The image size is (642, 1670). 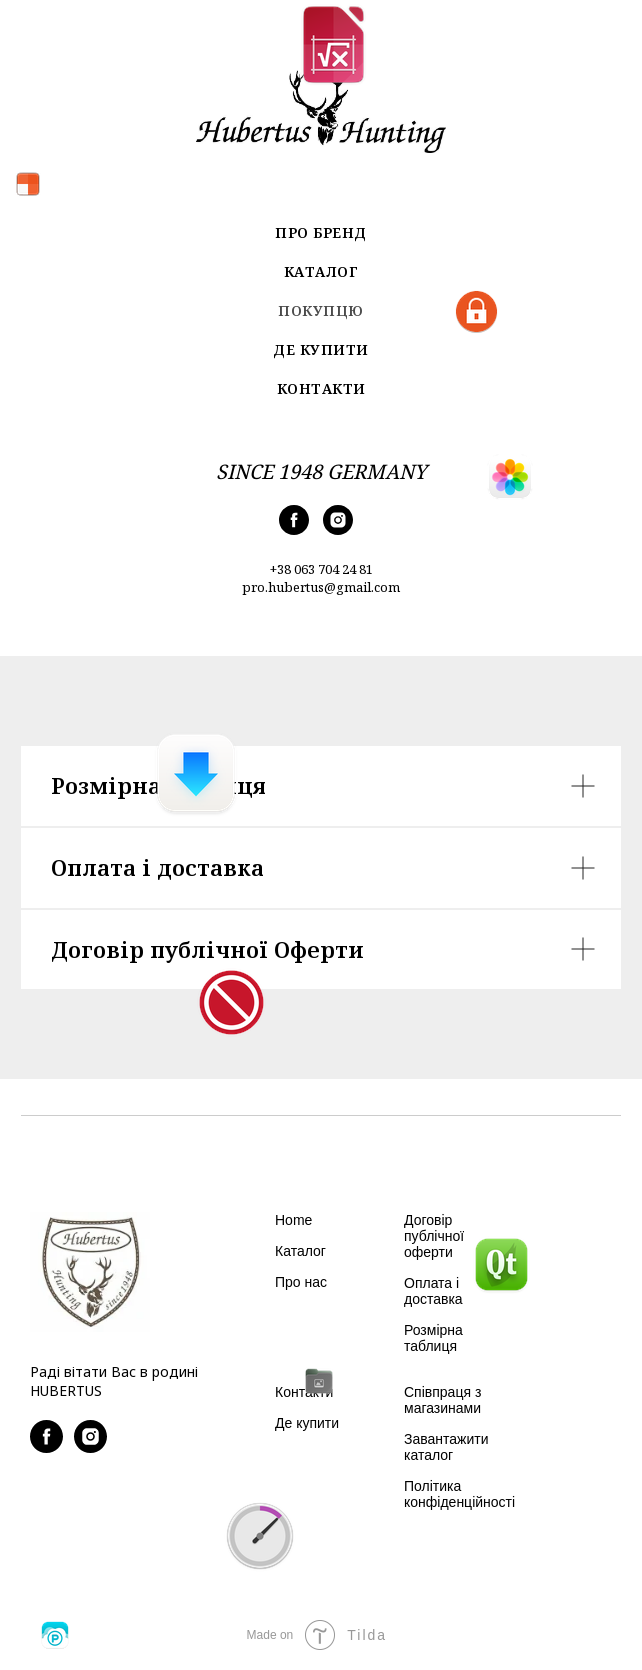 I want to click on open pCloud cloud storage app, so click(x=55, y=1635).